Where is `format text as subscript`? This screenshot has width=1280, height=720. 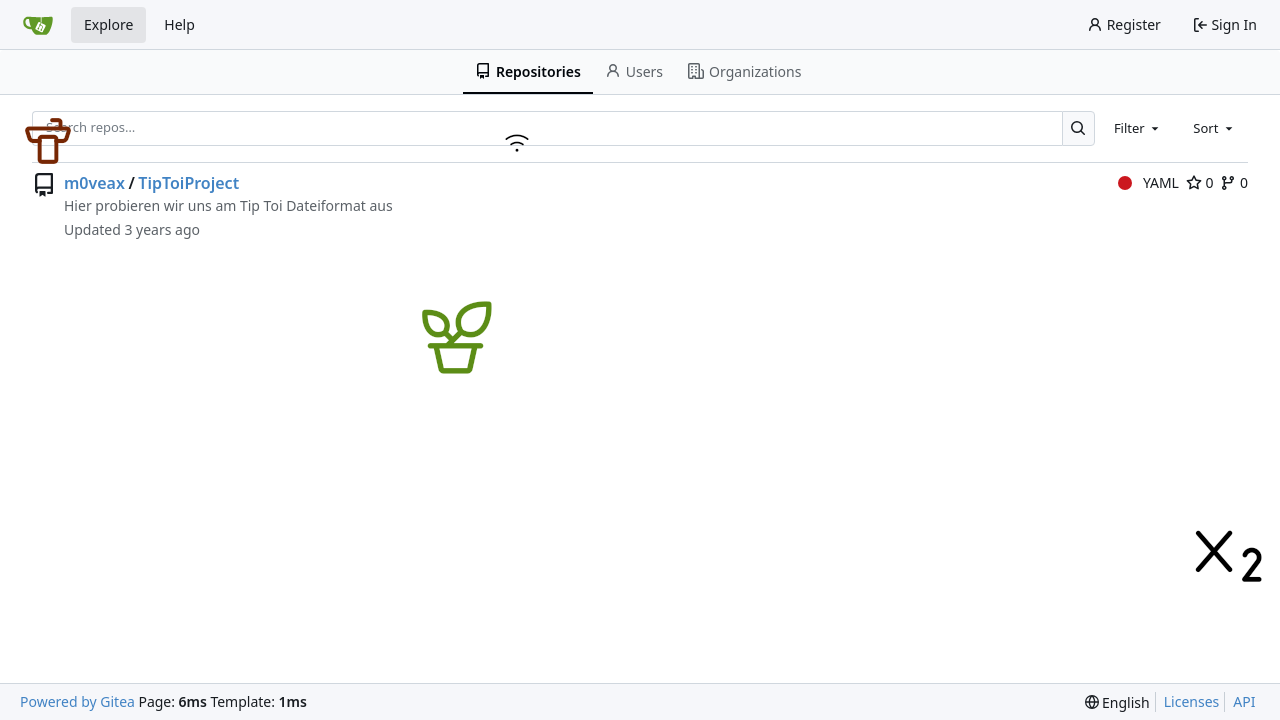 format text as subscript is located at coordinates (1225, 555).